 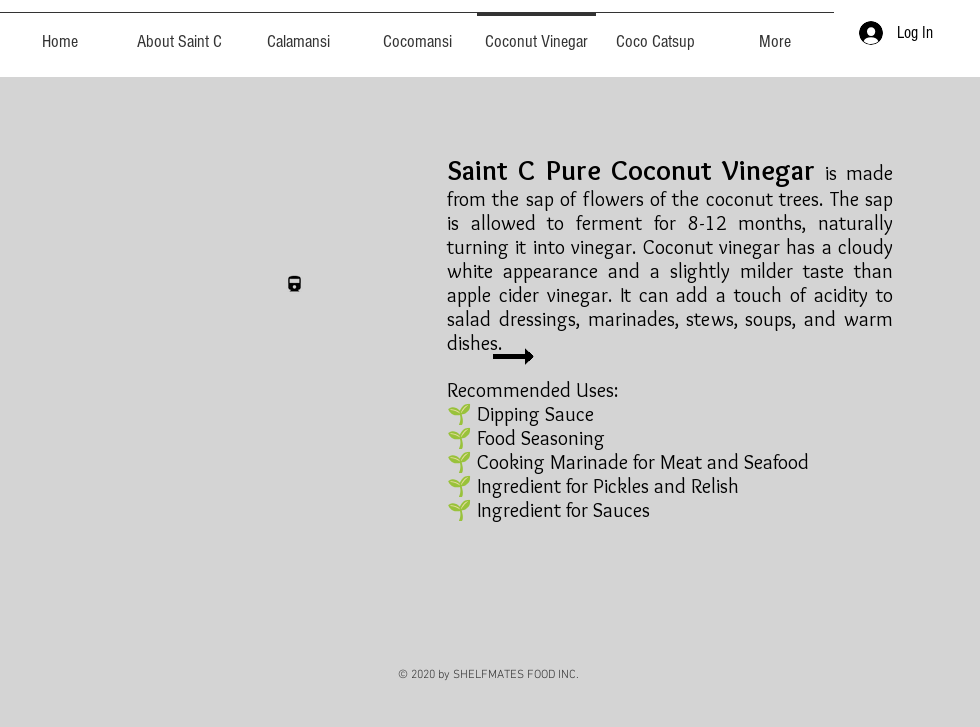 I want to click on indicates no change or stable trend, so click(x=512, y=356).